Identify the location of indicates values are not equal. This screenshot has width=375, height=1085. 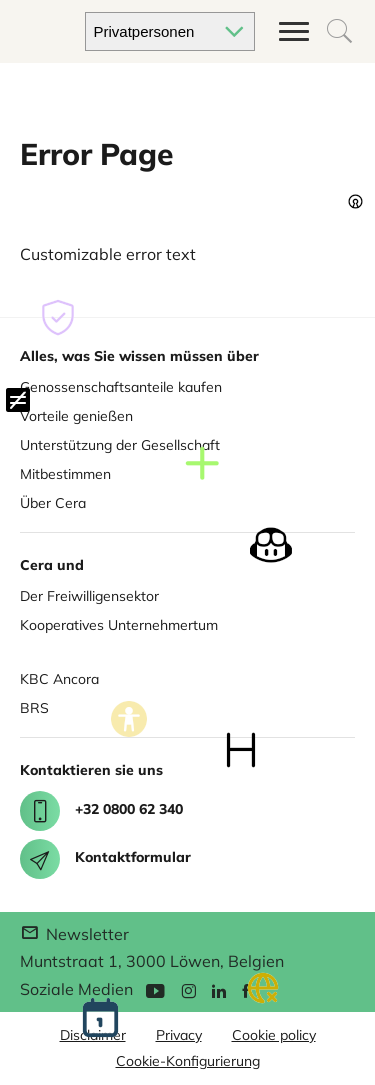
(18, 400).